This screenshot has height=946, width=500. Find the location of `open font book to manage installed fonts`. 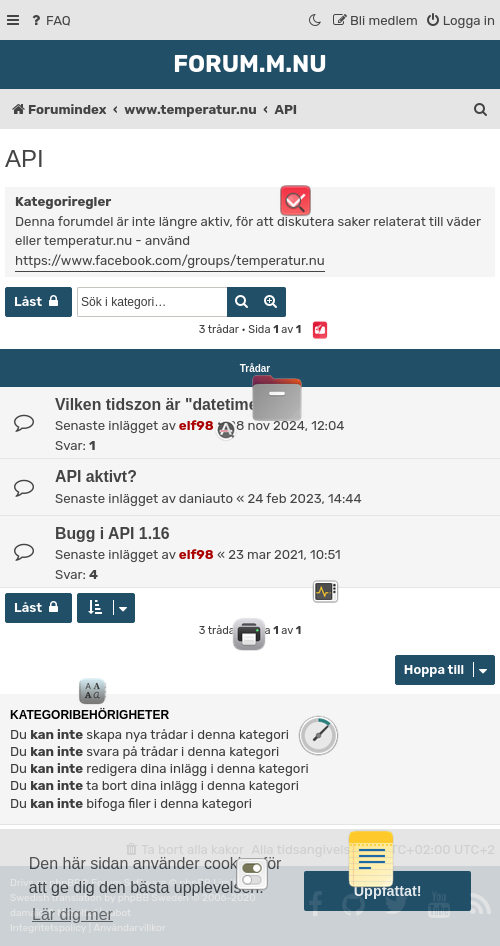

open font book to manage installed fonts is located at coordinates (92, 691).